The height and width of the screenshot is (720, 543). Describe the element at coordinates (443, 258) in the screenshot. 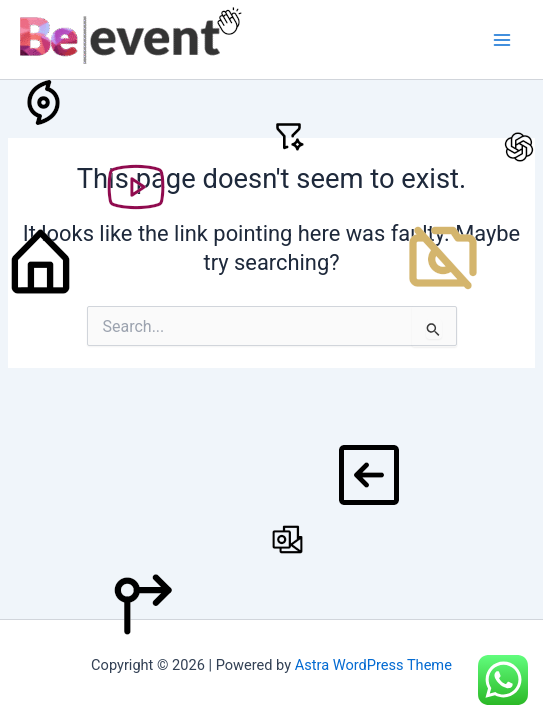

I see `camera access is disabled` at that location.